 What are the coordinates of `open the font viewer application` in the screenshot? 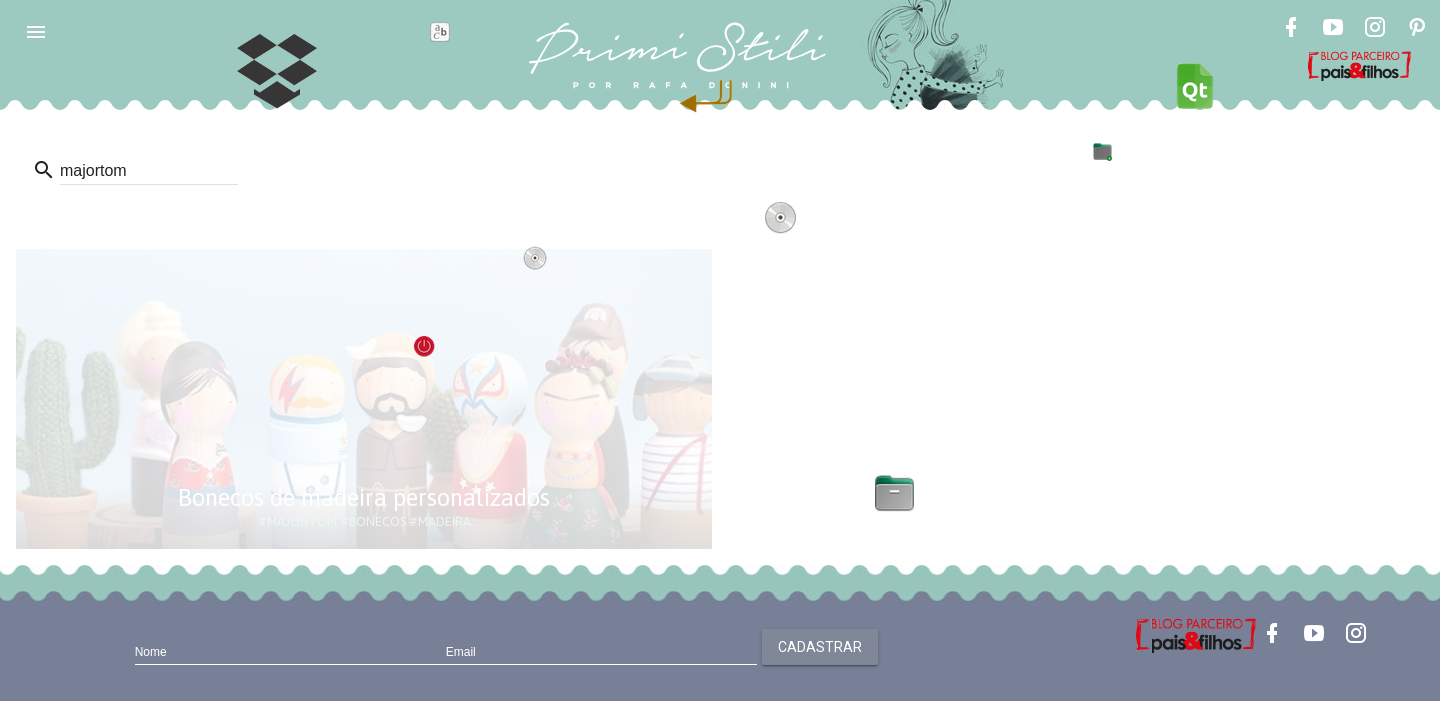 It's located at (440, 32).